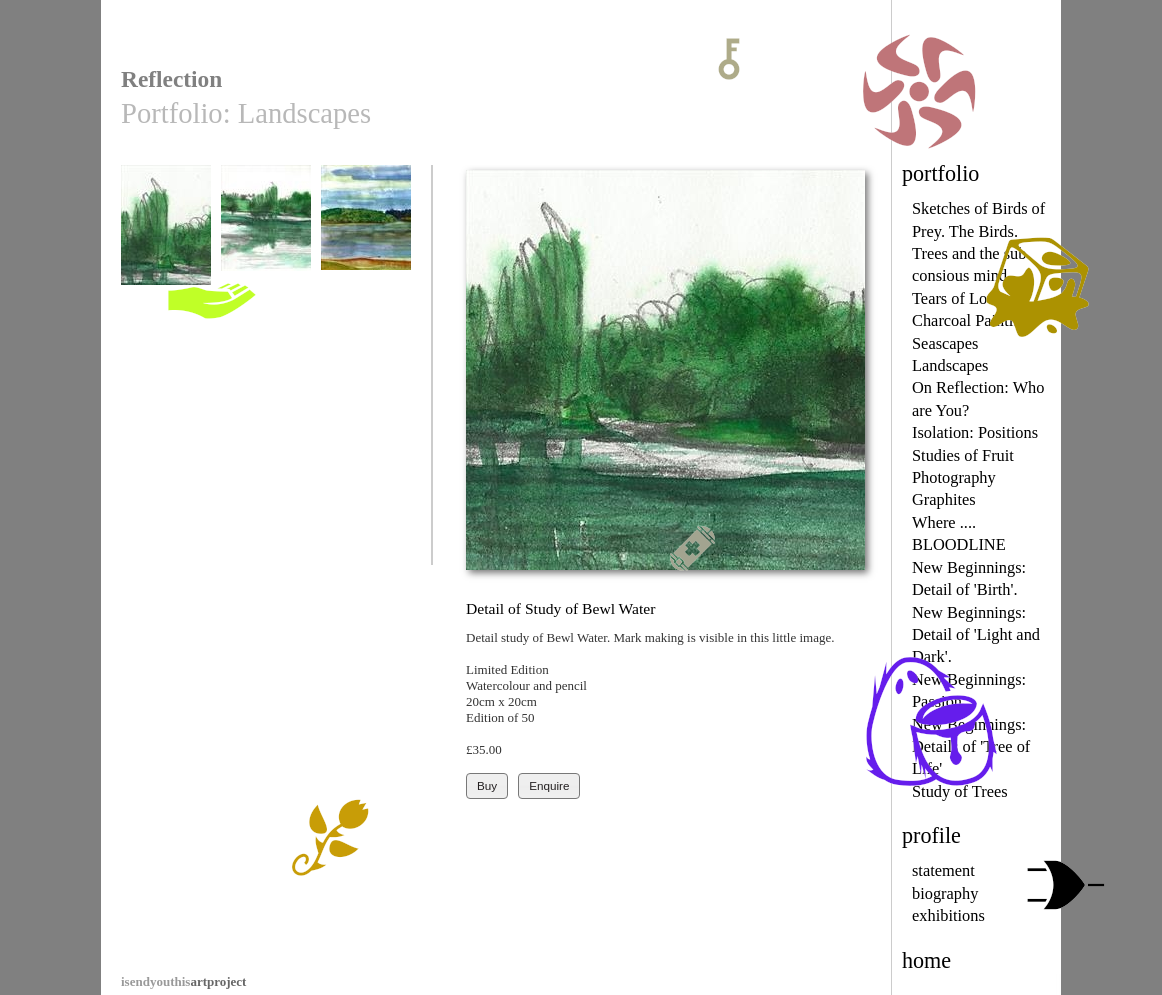 The width and height of the screenshot is (1162, 995). I want to click on use a health potion or healing item, so click(692, 548).